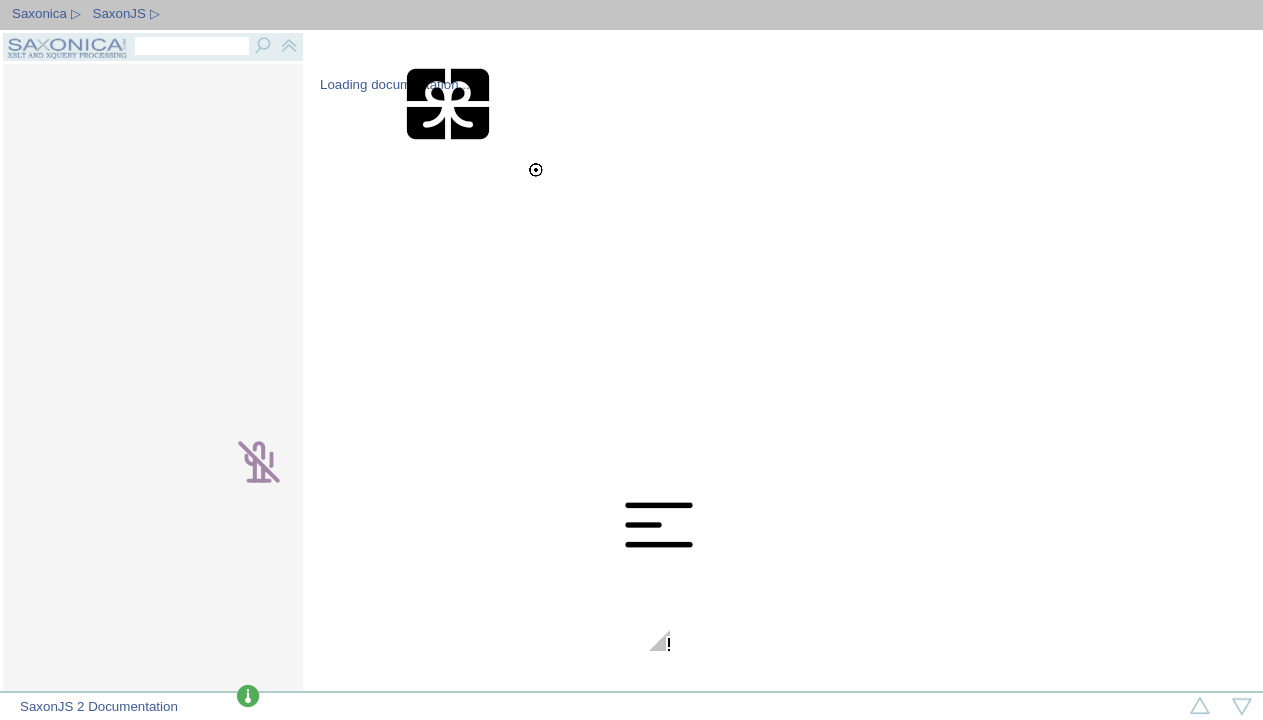  What do you see at coordinates (248, 696) in the screenshot?
I see `view current speed or performance metrics` at bounding box center [248, 696].